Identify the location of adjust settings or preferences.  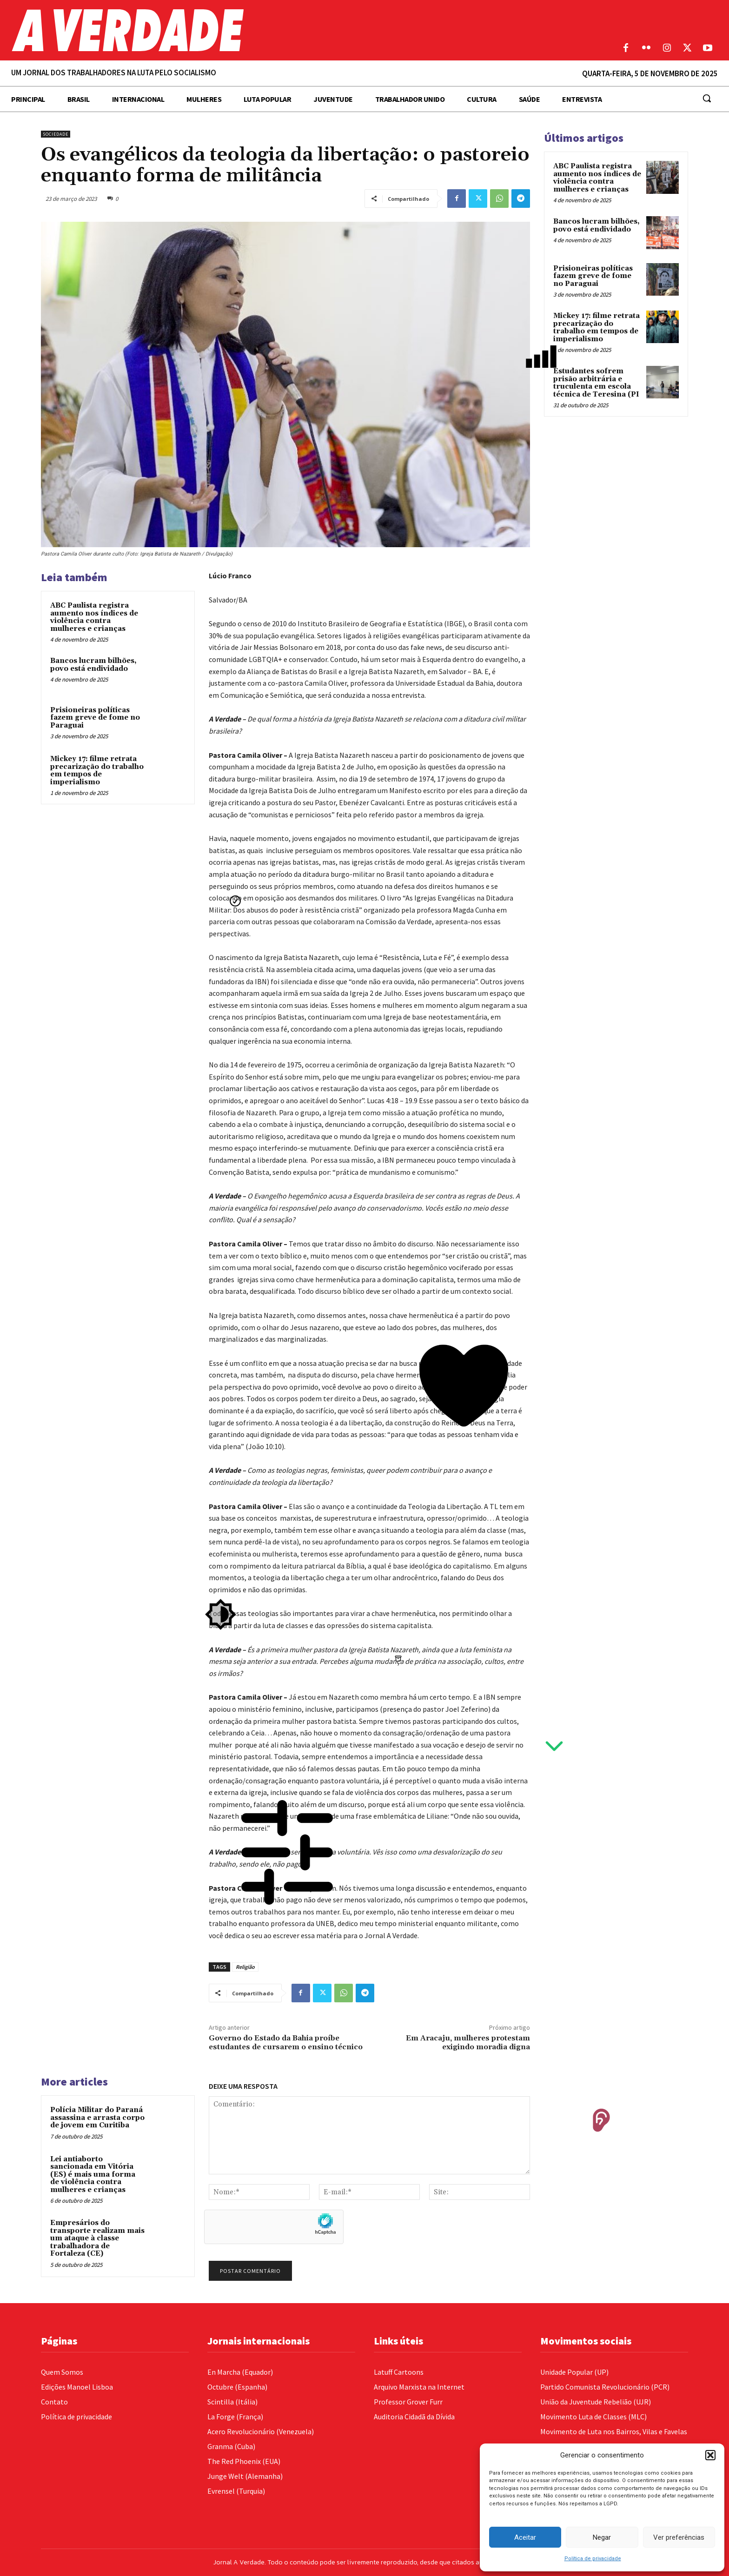
(287, 1852).